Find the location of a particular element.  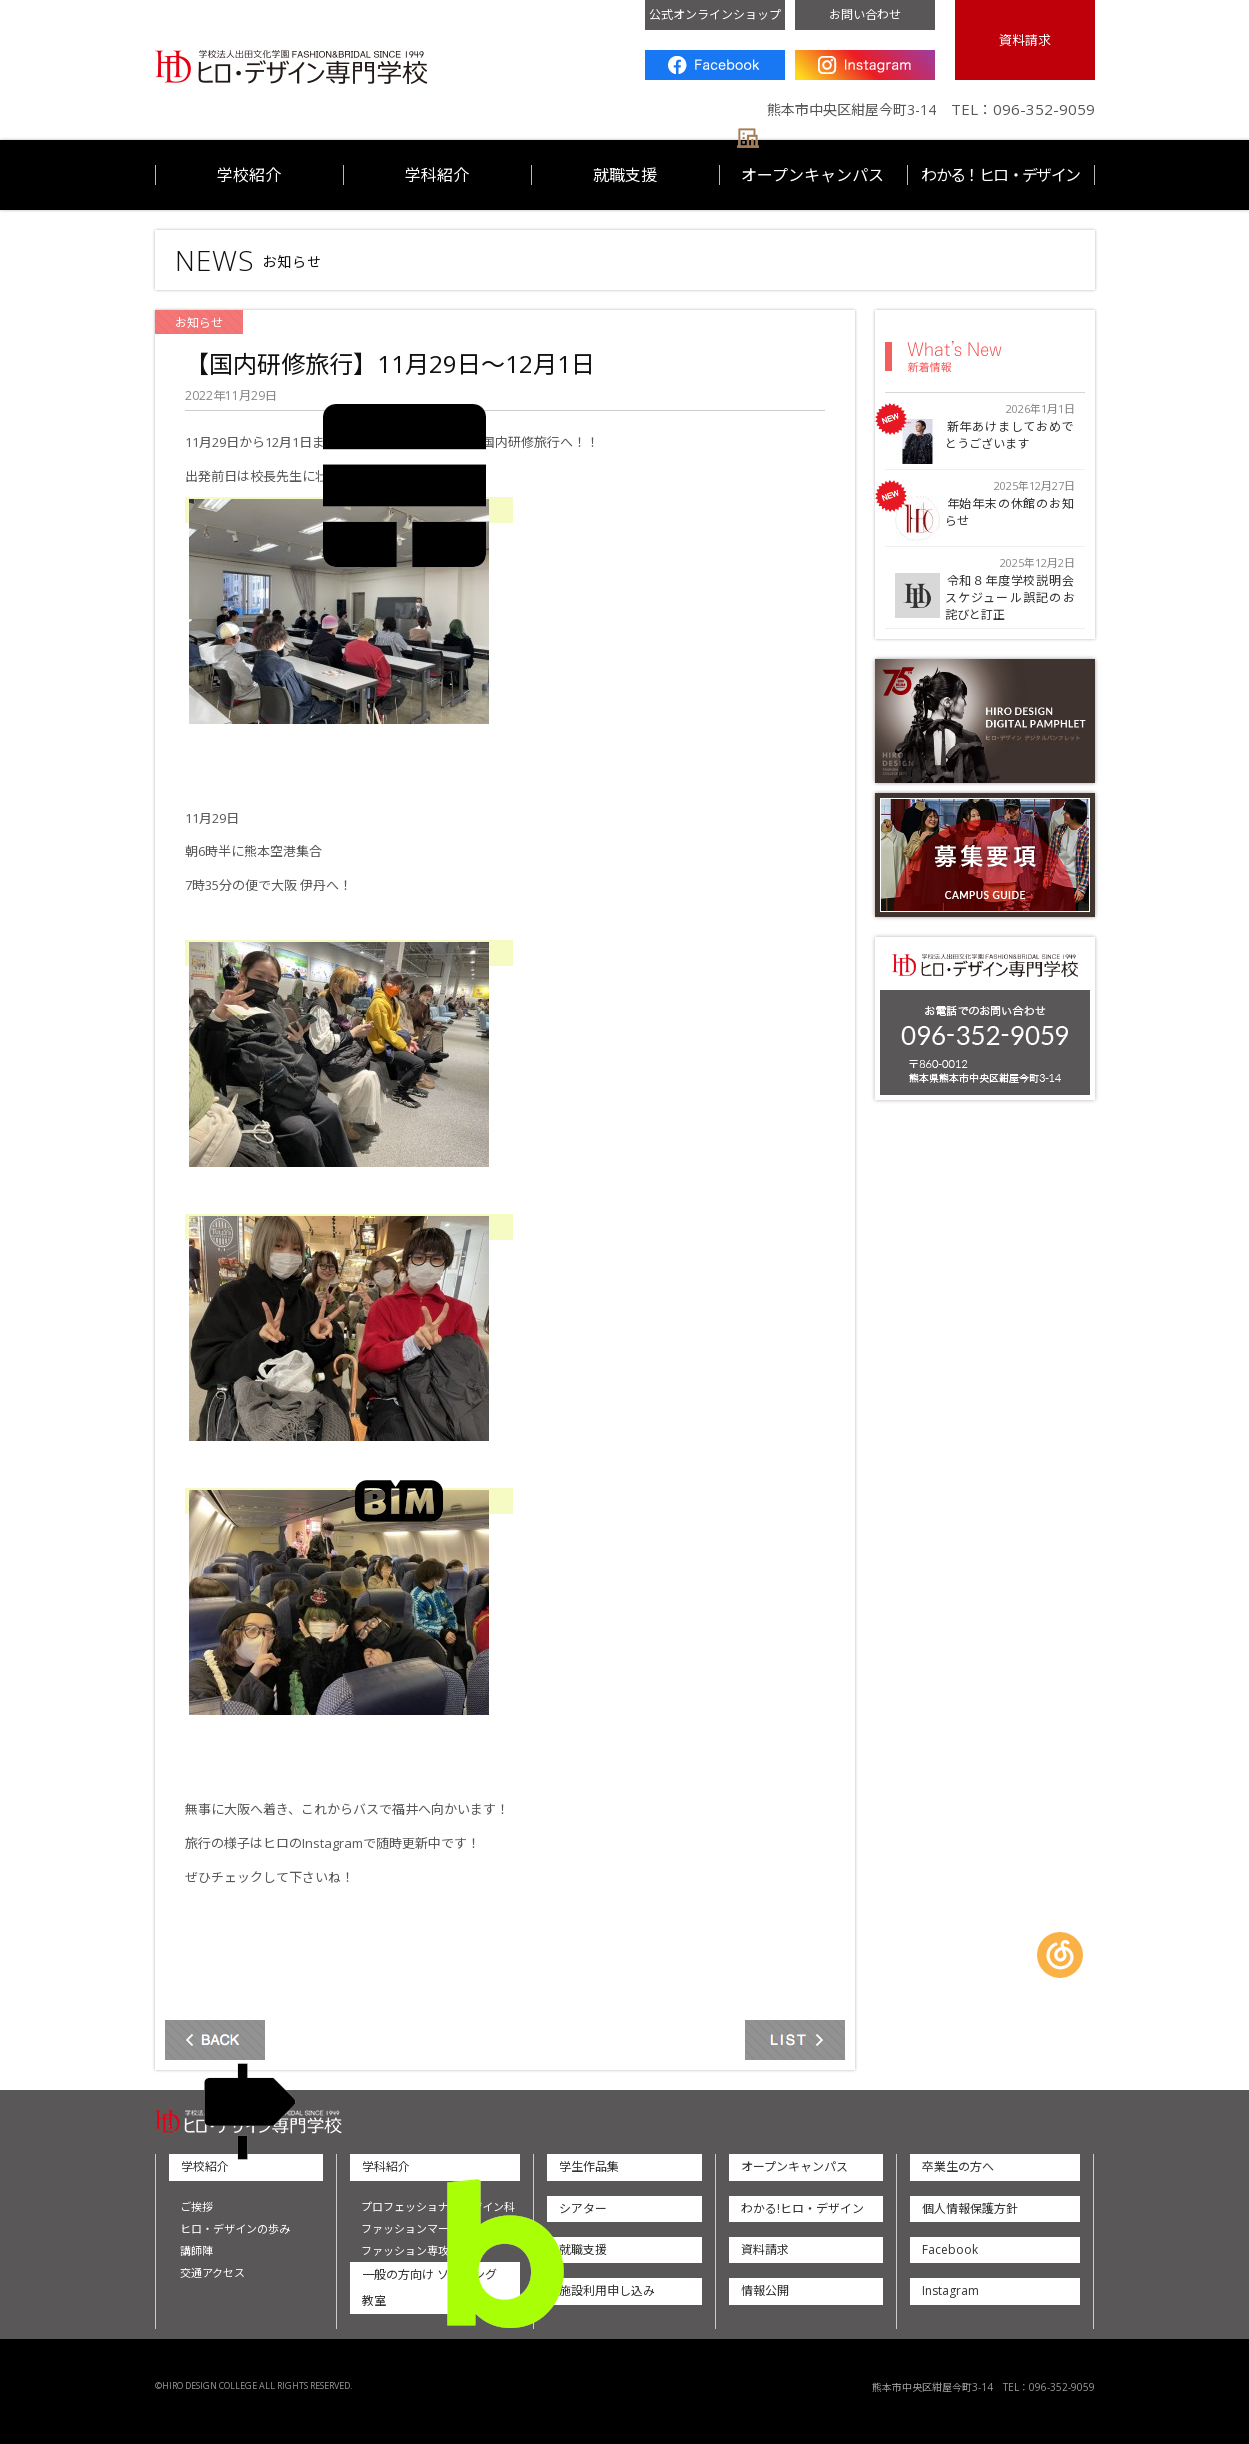

elastic stack logo is located at coordinates (404, 485).